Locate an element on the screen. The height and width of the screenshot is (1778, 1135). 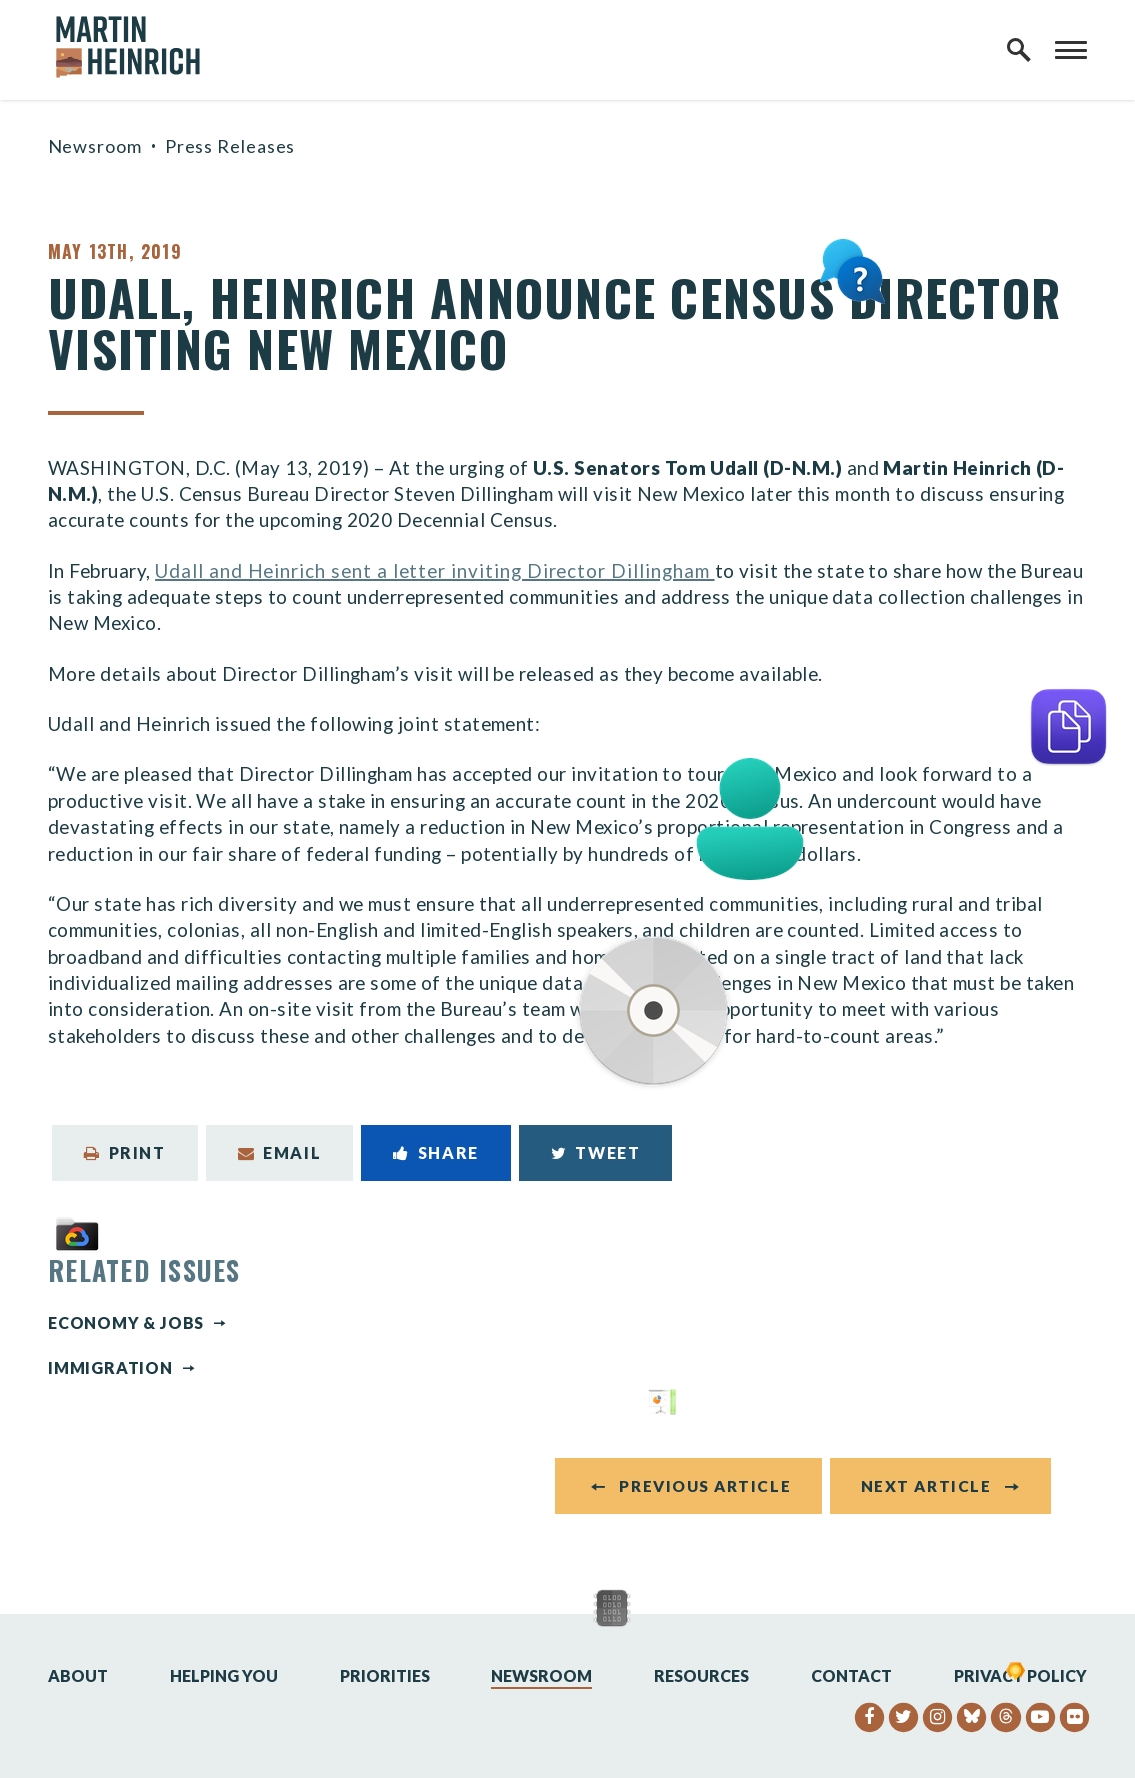
open google cloud platform project folder is located at coordinates (77, 1235).